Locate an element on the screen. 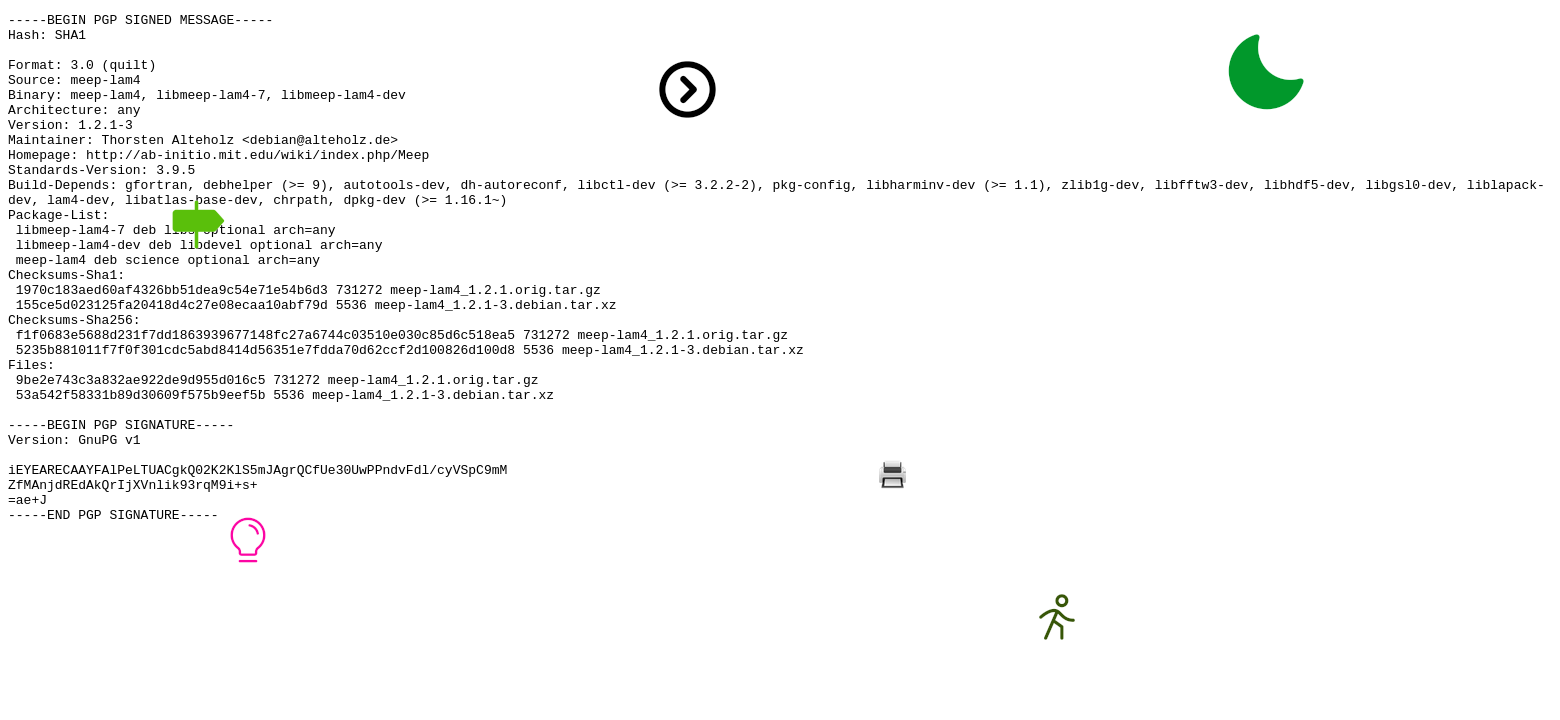 The height and width of the screenshot is (720, 1560). navigate to directions or wayfinding is located at coordinates (196, 224).